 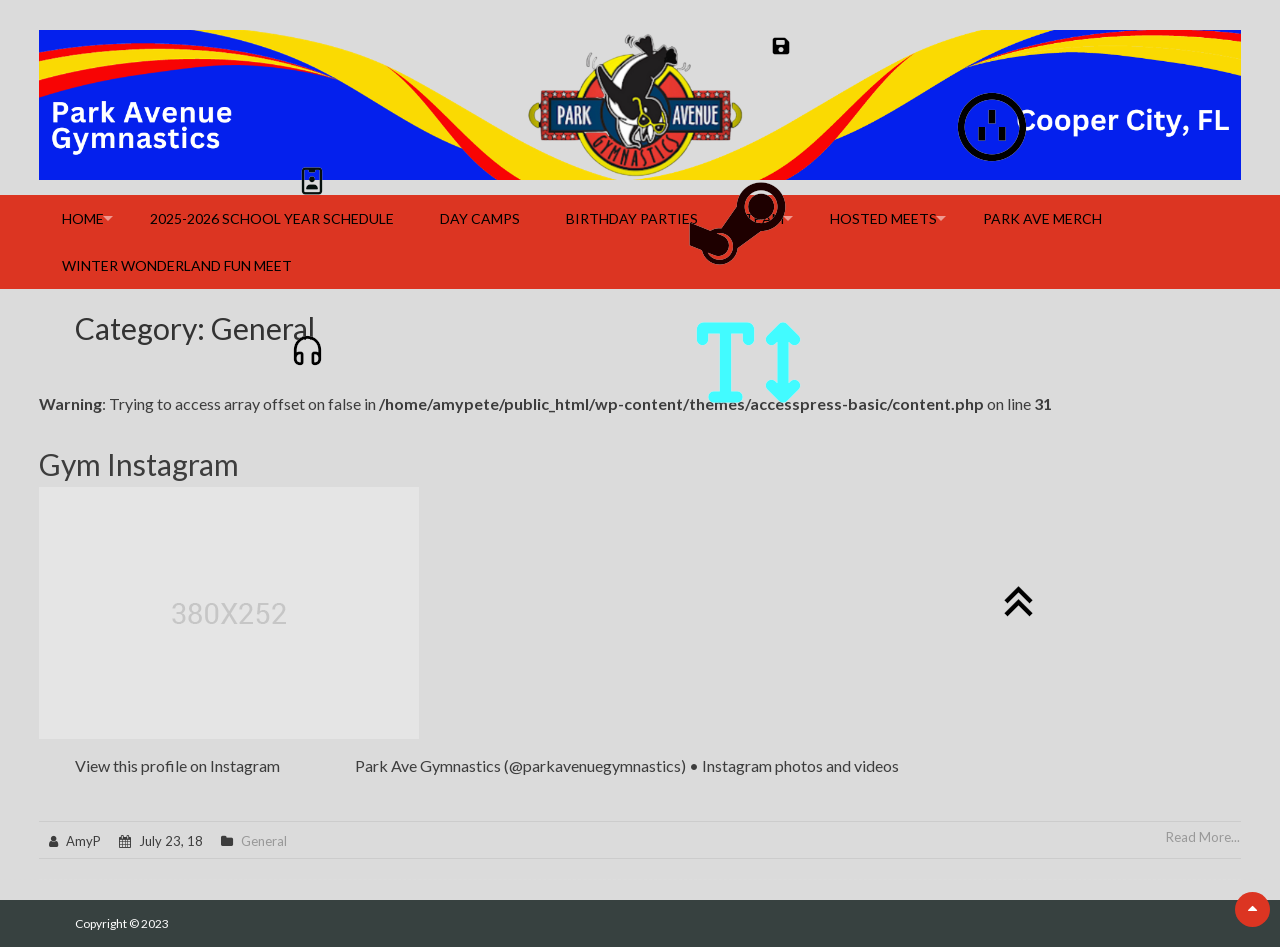 I want to click on view user profile or identification, so click(x=312, y=181).